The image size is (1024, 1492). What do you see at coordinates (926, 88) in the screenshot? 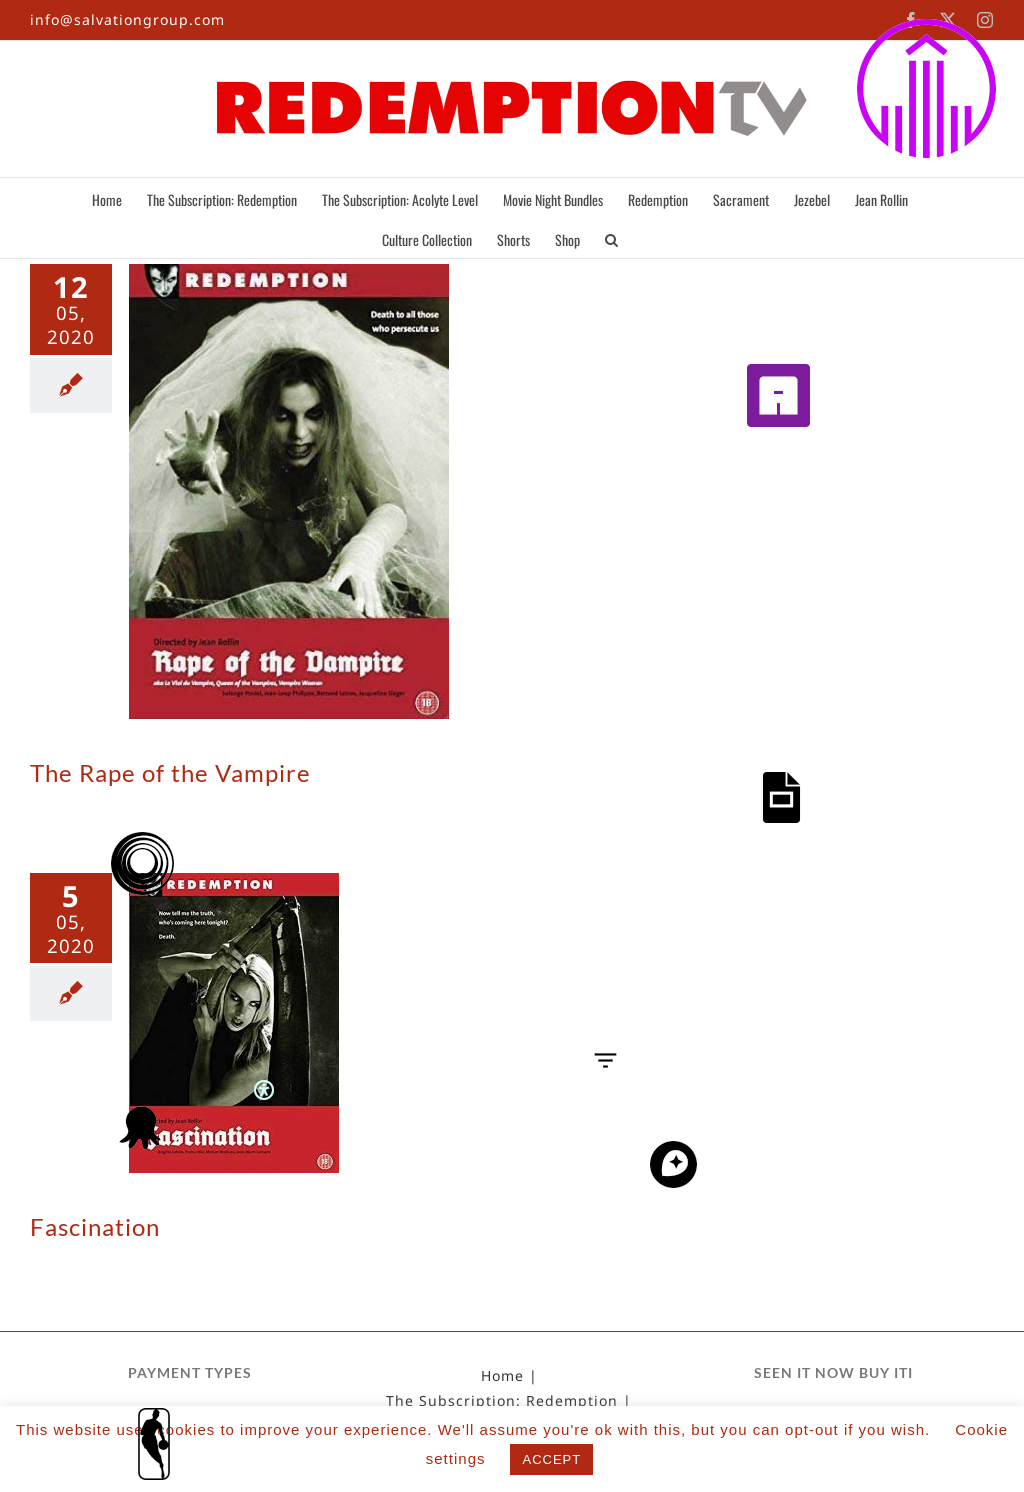
I see `boehringer ingelheim company logo` at bounding box center [926, 88].